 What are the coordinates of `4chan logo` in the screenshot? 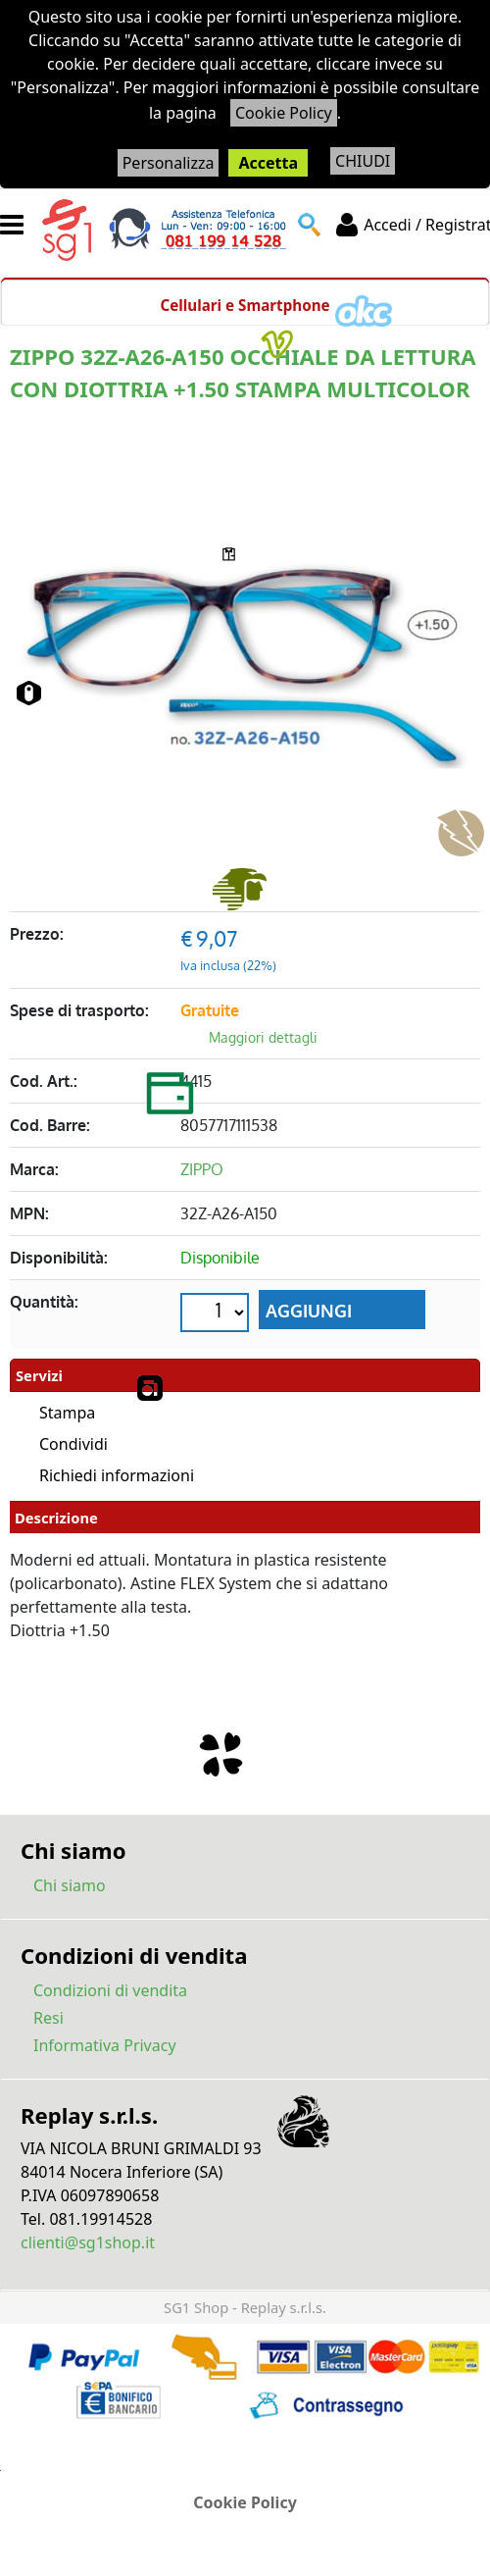 It's located at (220, 1754).